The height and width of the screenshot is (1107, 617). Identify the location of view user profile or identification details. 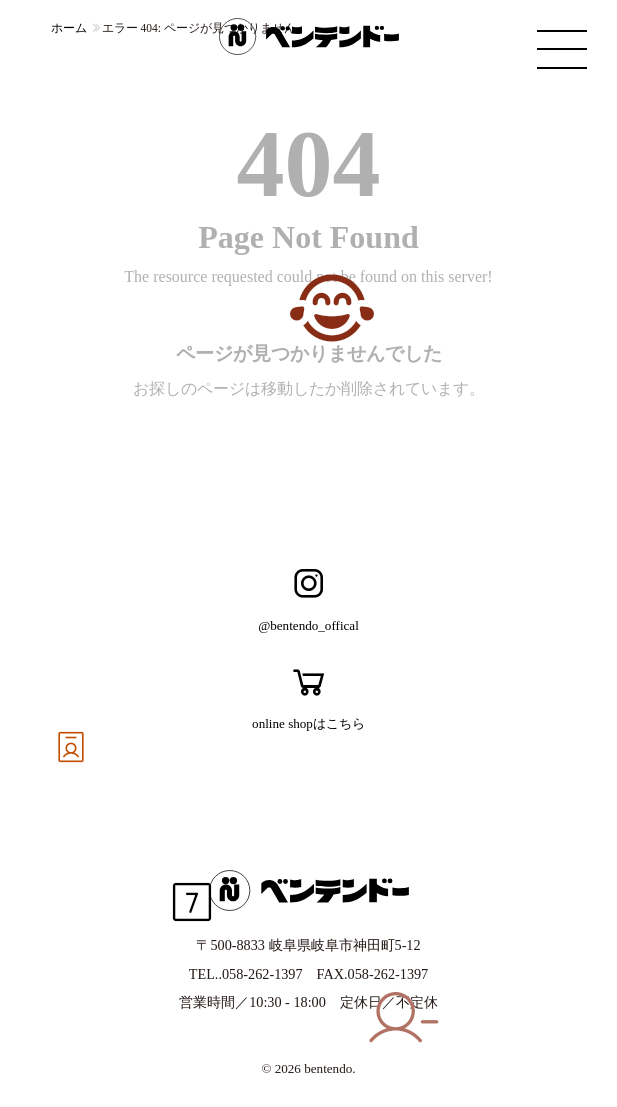
(71, 747).